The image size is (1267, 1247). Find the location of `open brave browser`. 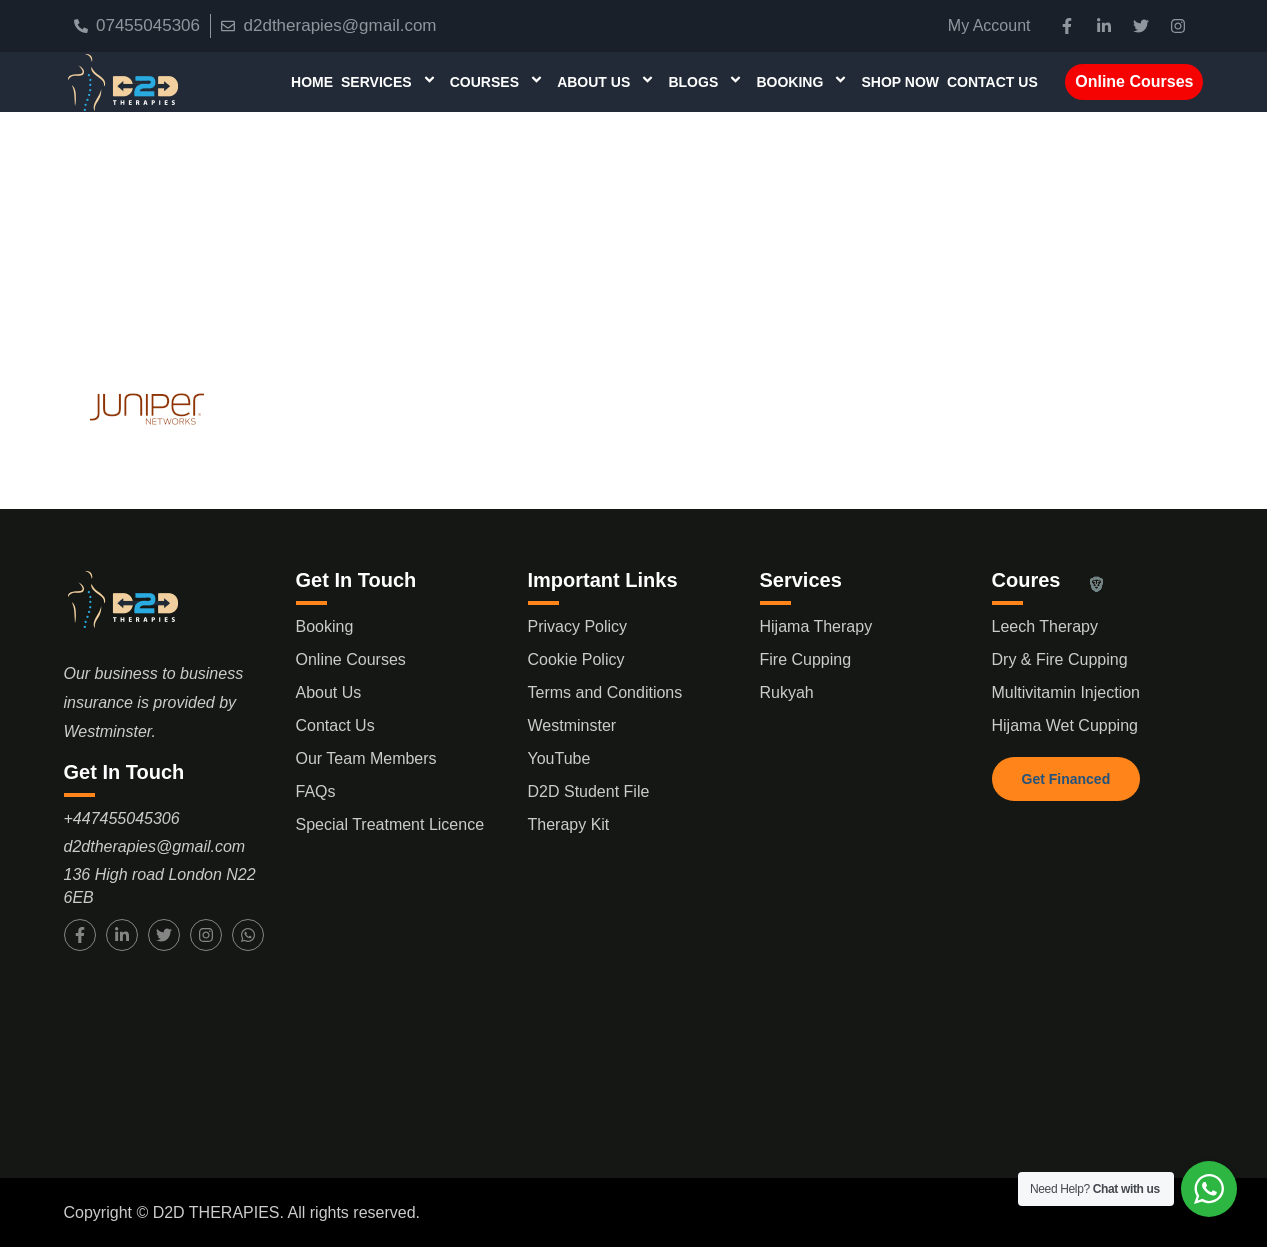

open brave browser is located at coordinates (1096, 584).